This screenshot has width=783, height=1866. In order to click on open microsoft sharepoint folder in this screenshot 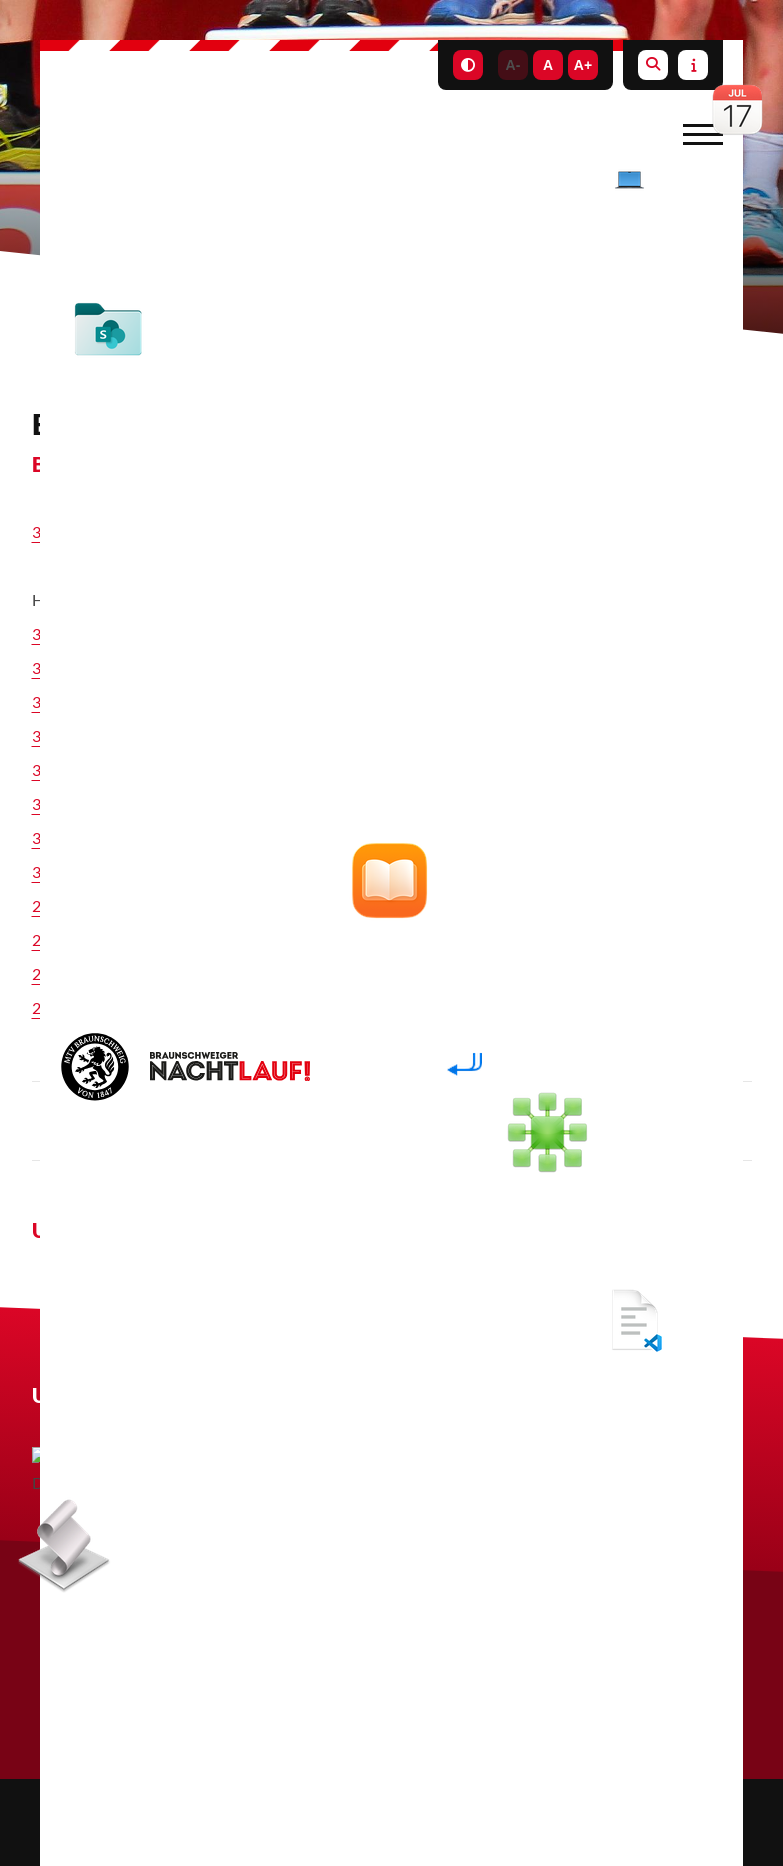, I will do `click(108, 331)`.